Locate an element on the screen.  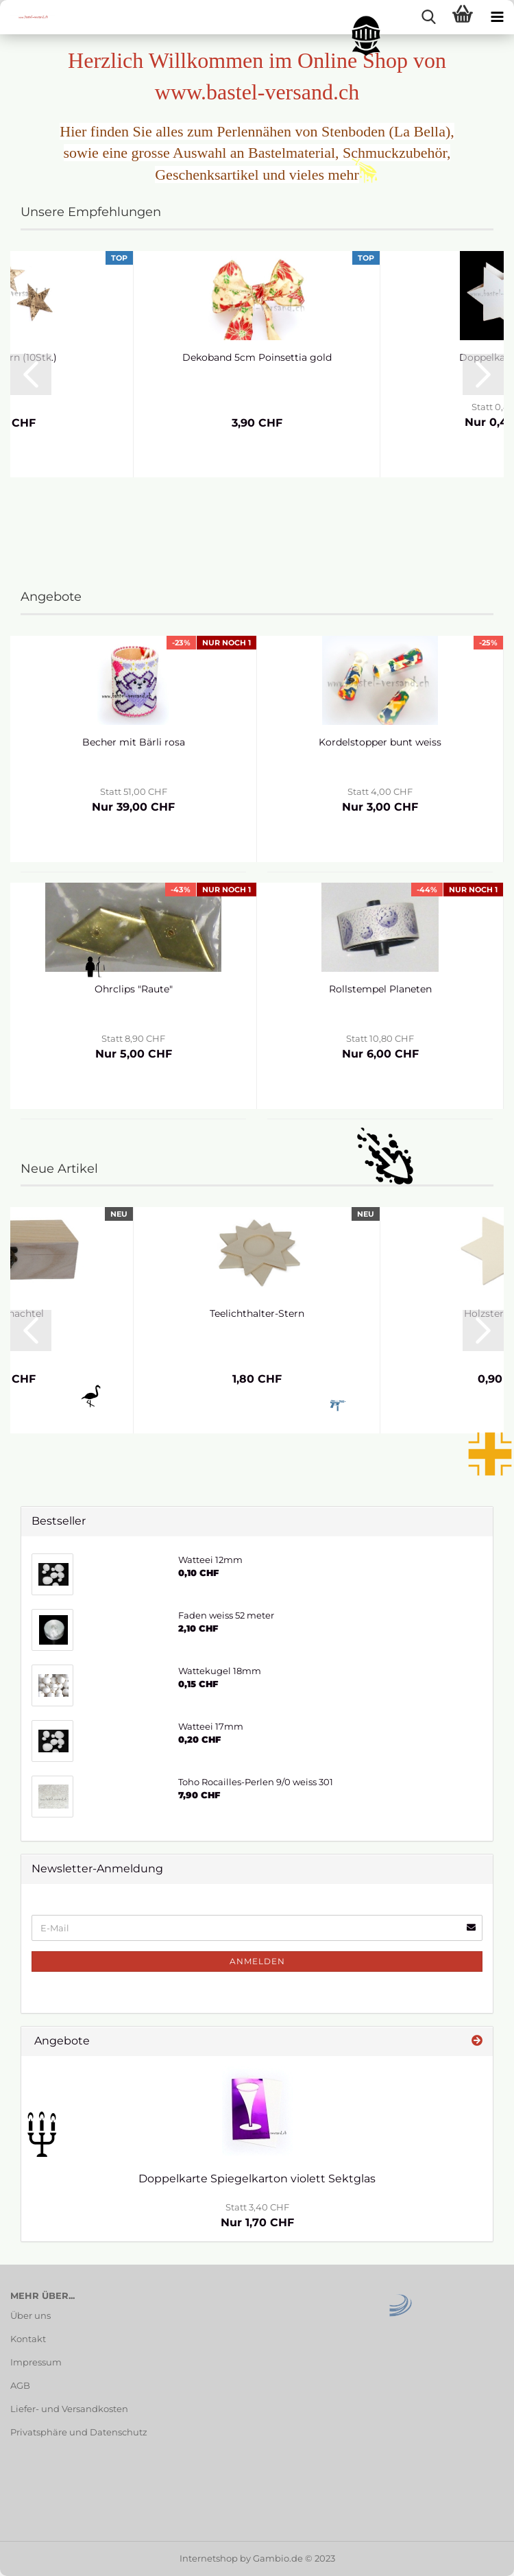
decorative flamingo icon for tropical or summer-themed content is located at coordinates (90, 1396).